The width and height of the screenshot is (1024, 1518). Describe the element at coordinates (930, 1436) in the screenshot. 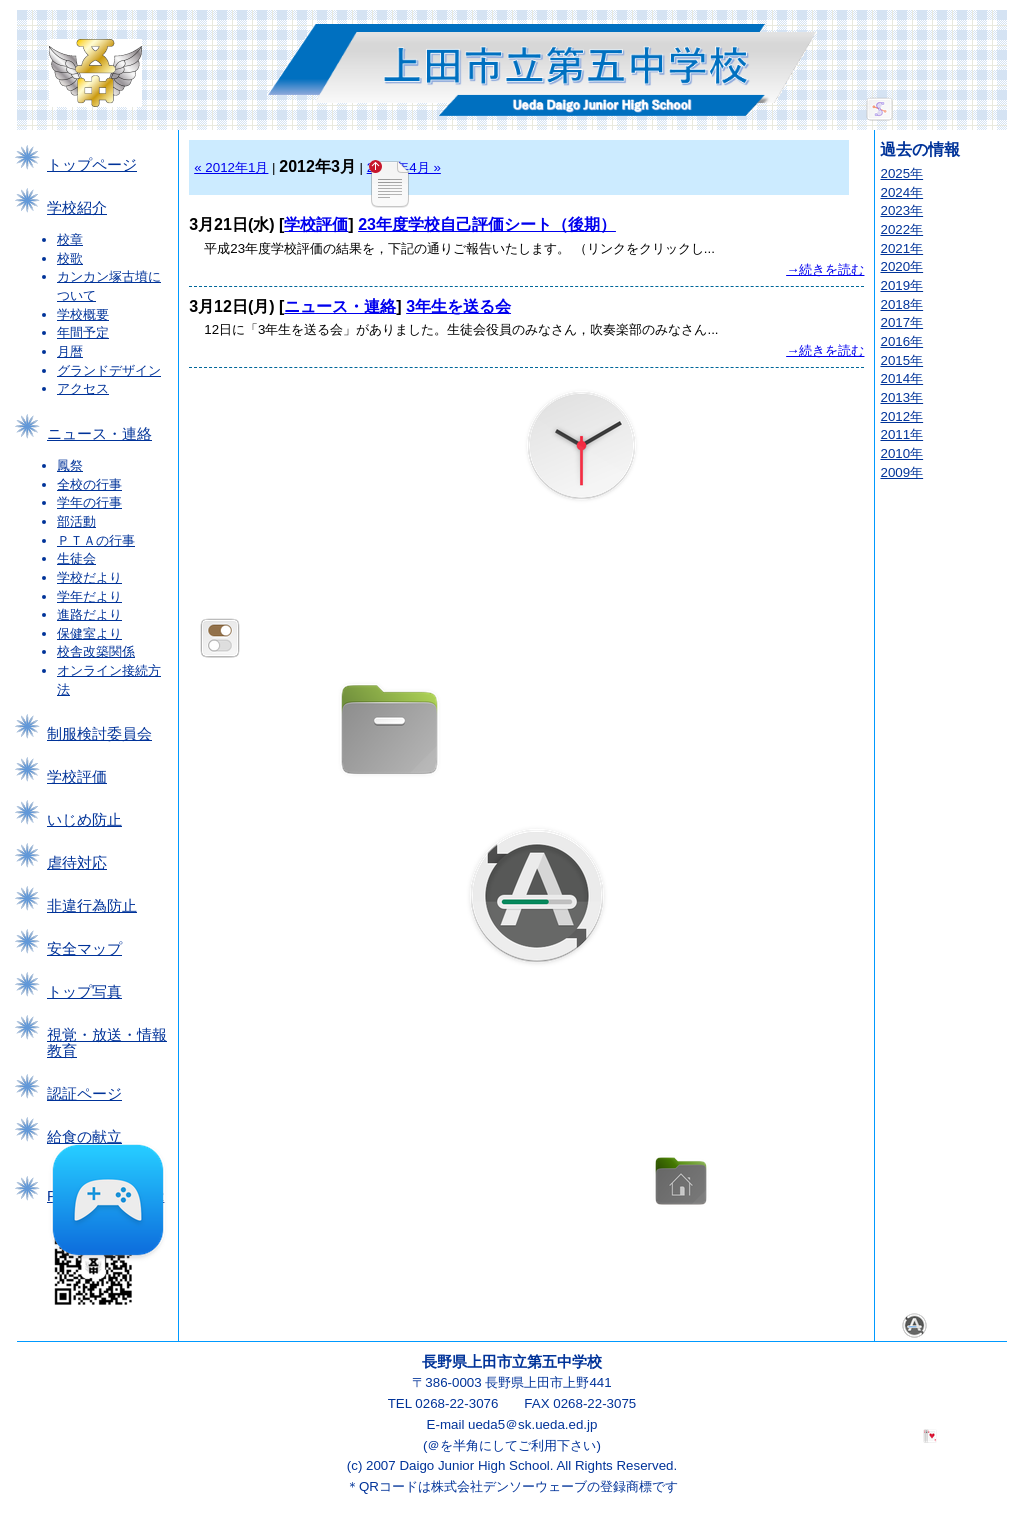

I see `open solitaire card game` at that location.